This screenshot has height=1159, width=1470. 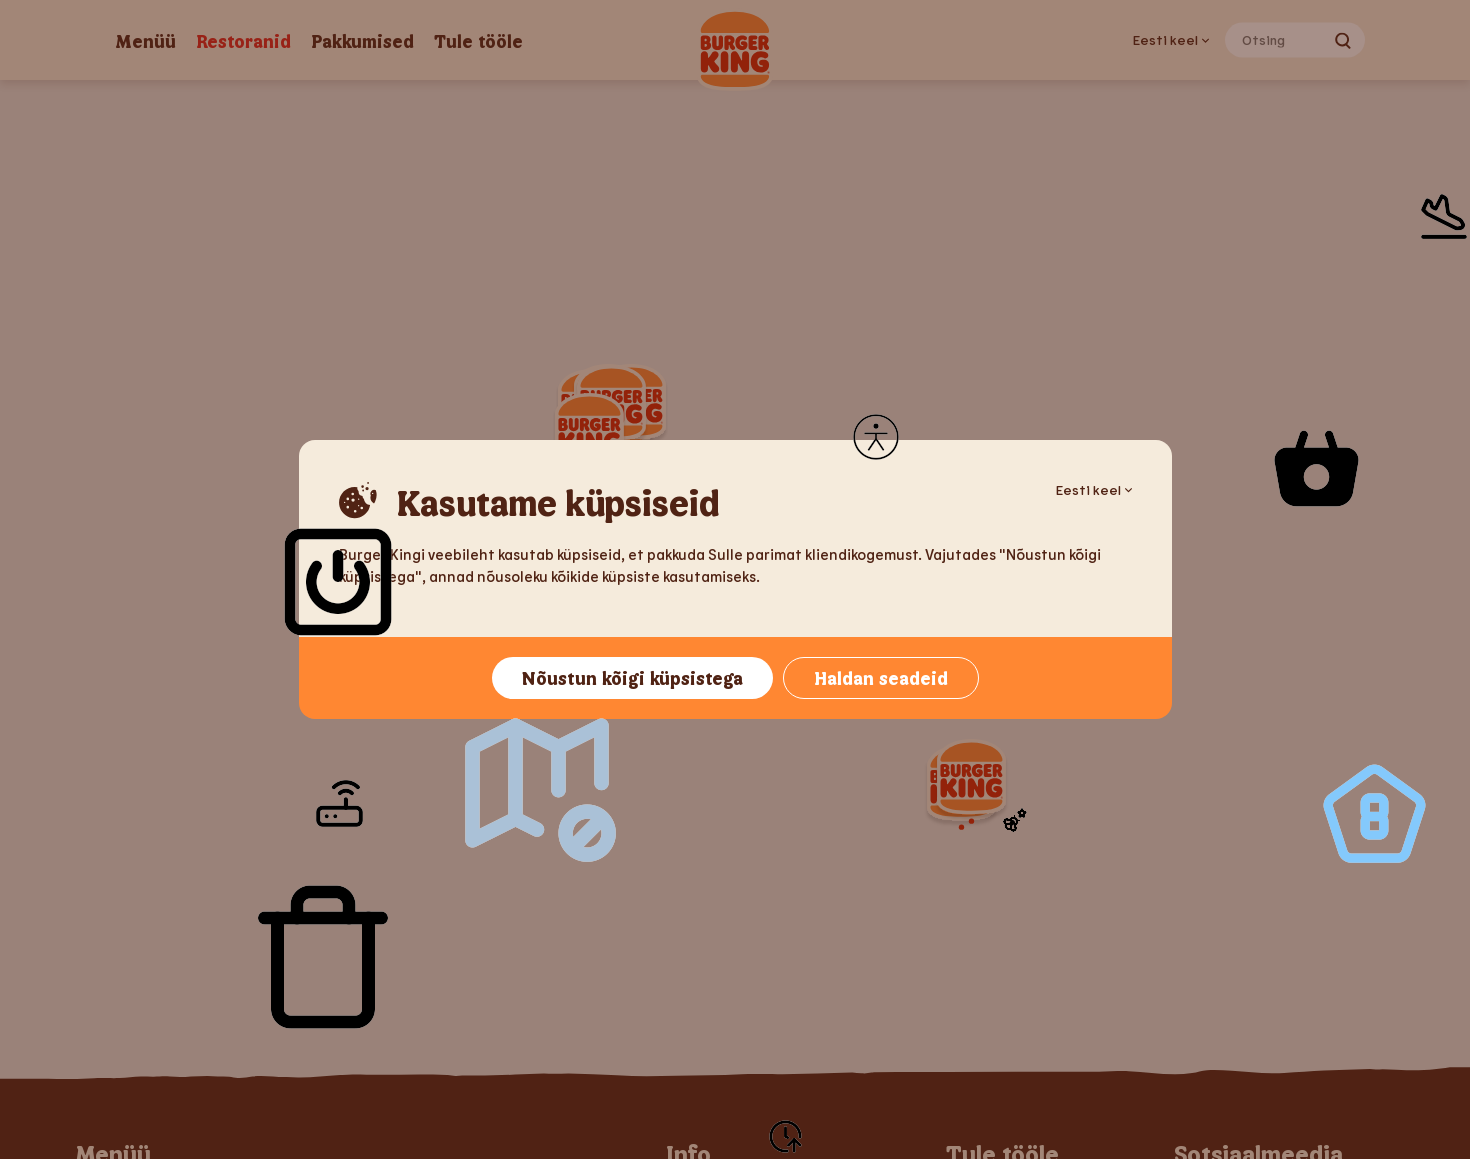 What do you see at coordinates (1444, 216) in the screenshot?
I see `indicates arriving flight status` at bounding box center [1444, 216].